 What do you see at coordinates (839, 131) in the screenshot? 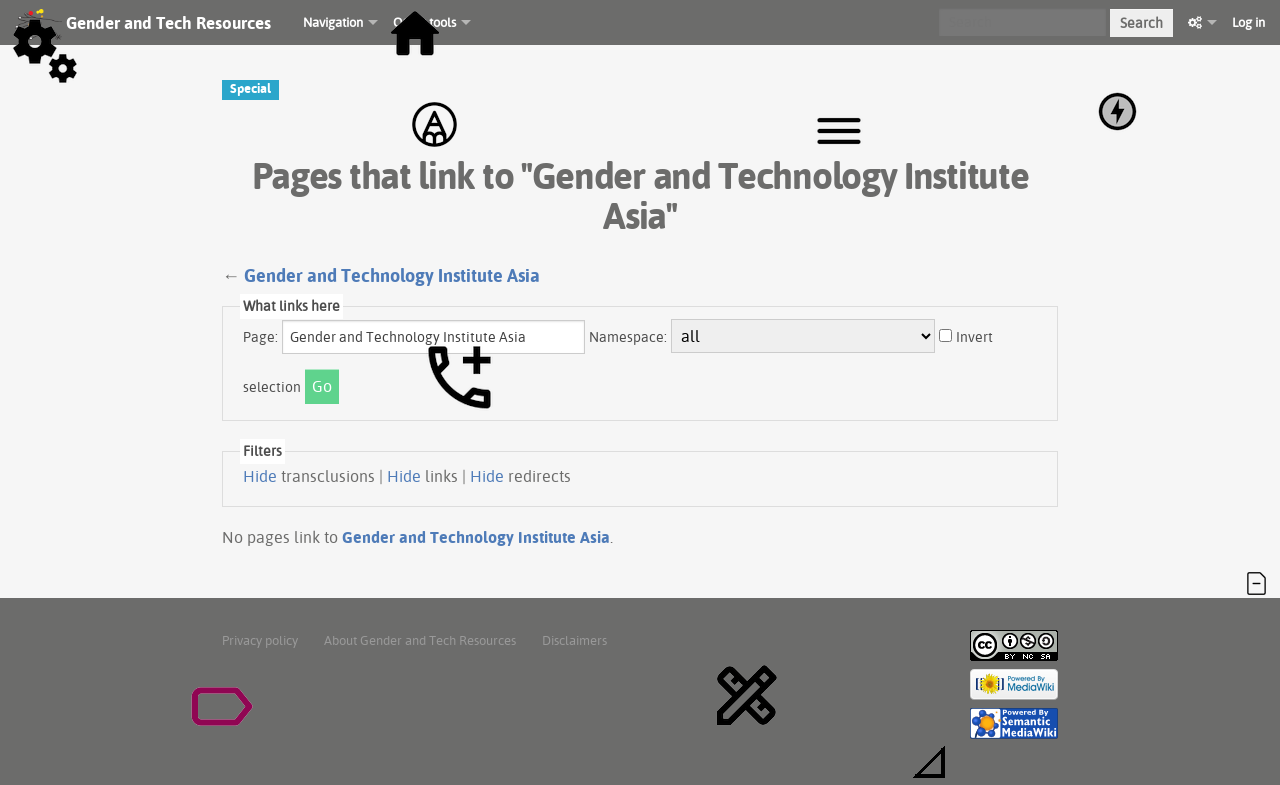
I see `open navigation menu` at bounding box center [839, 131].